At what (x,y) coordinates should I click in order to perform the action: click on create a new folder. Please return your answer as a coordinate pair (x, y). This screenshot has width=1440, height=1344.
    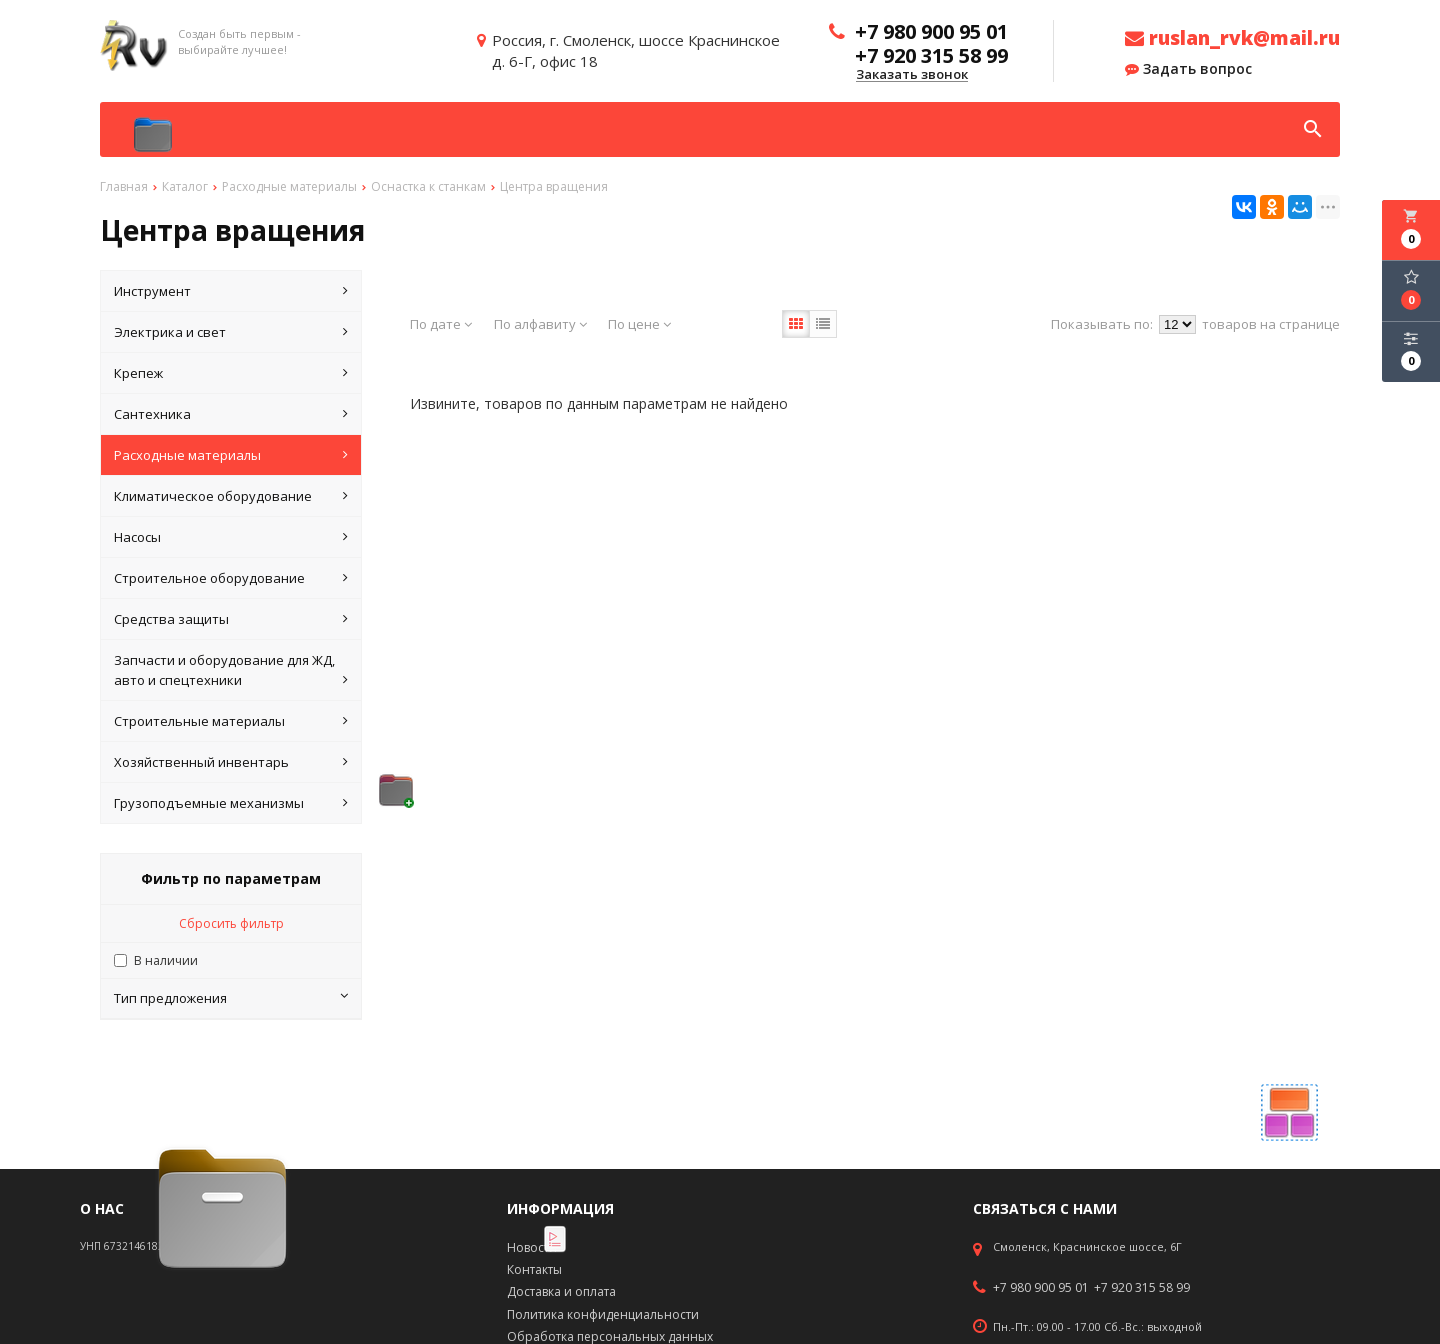
    Looking at the image, I should click on (396, 790).